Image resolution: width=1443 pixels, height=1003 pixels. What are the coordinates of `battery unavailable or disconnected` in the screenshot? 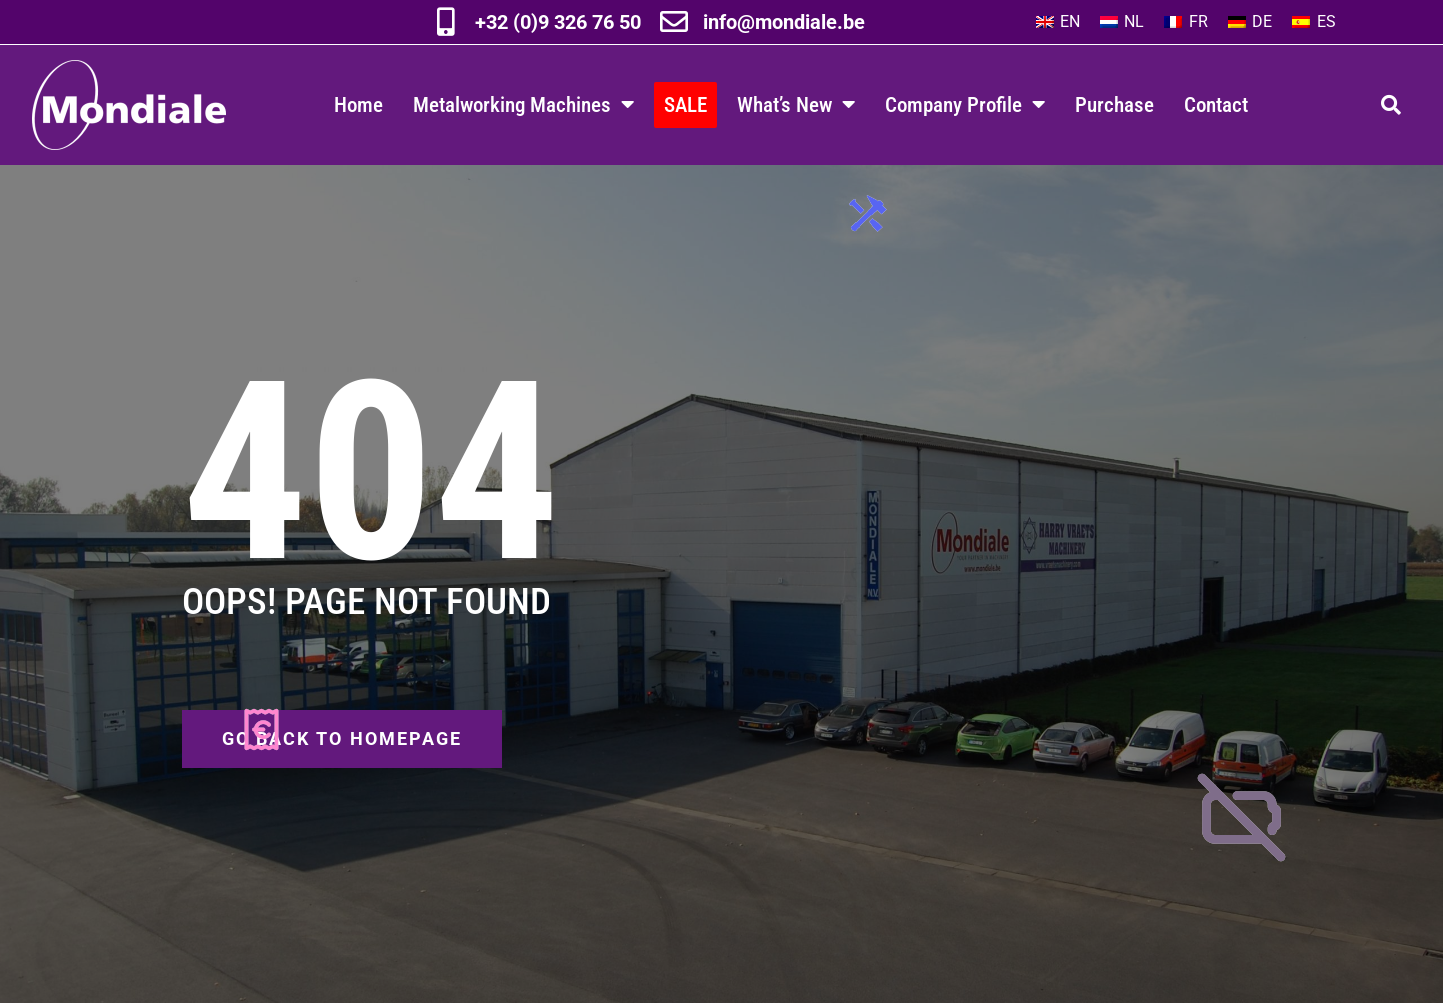 It's located at (1241, 817).